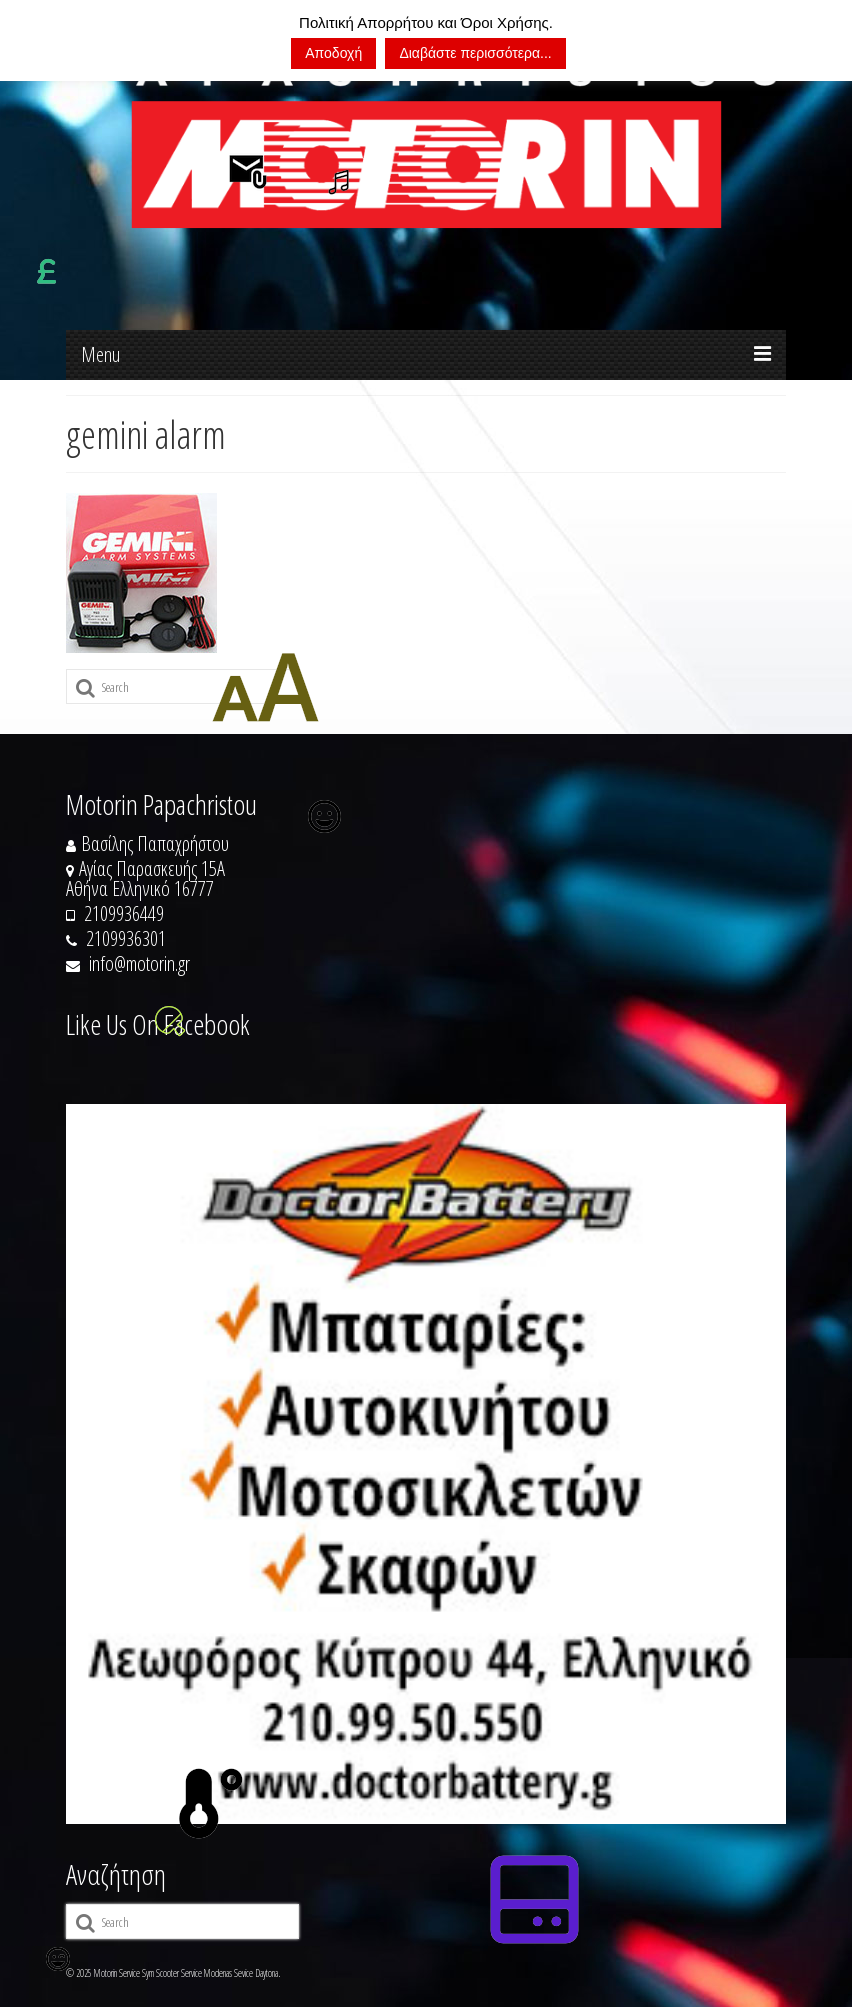 The width and height of the screenshot is (852, 2007). What do you see at coordinates (58, 1959) in the screenshot?
I see `insert a winking emoji into text` at bounding box center [58, 1959].